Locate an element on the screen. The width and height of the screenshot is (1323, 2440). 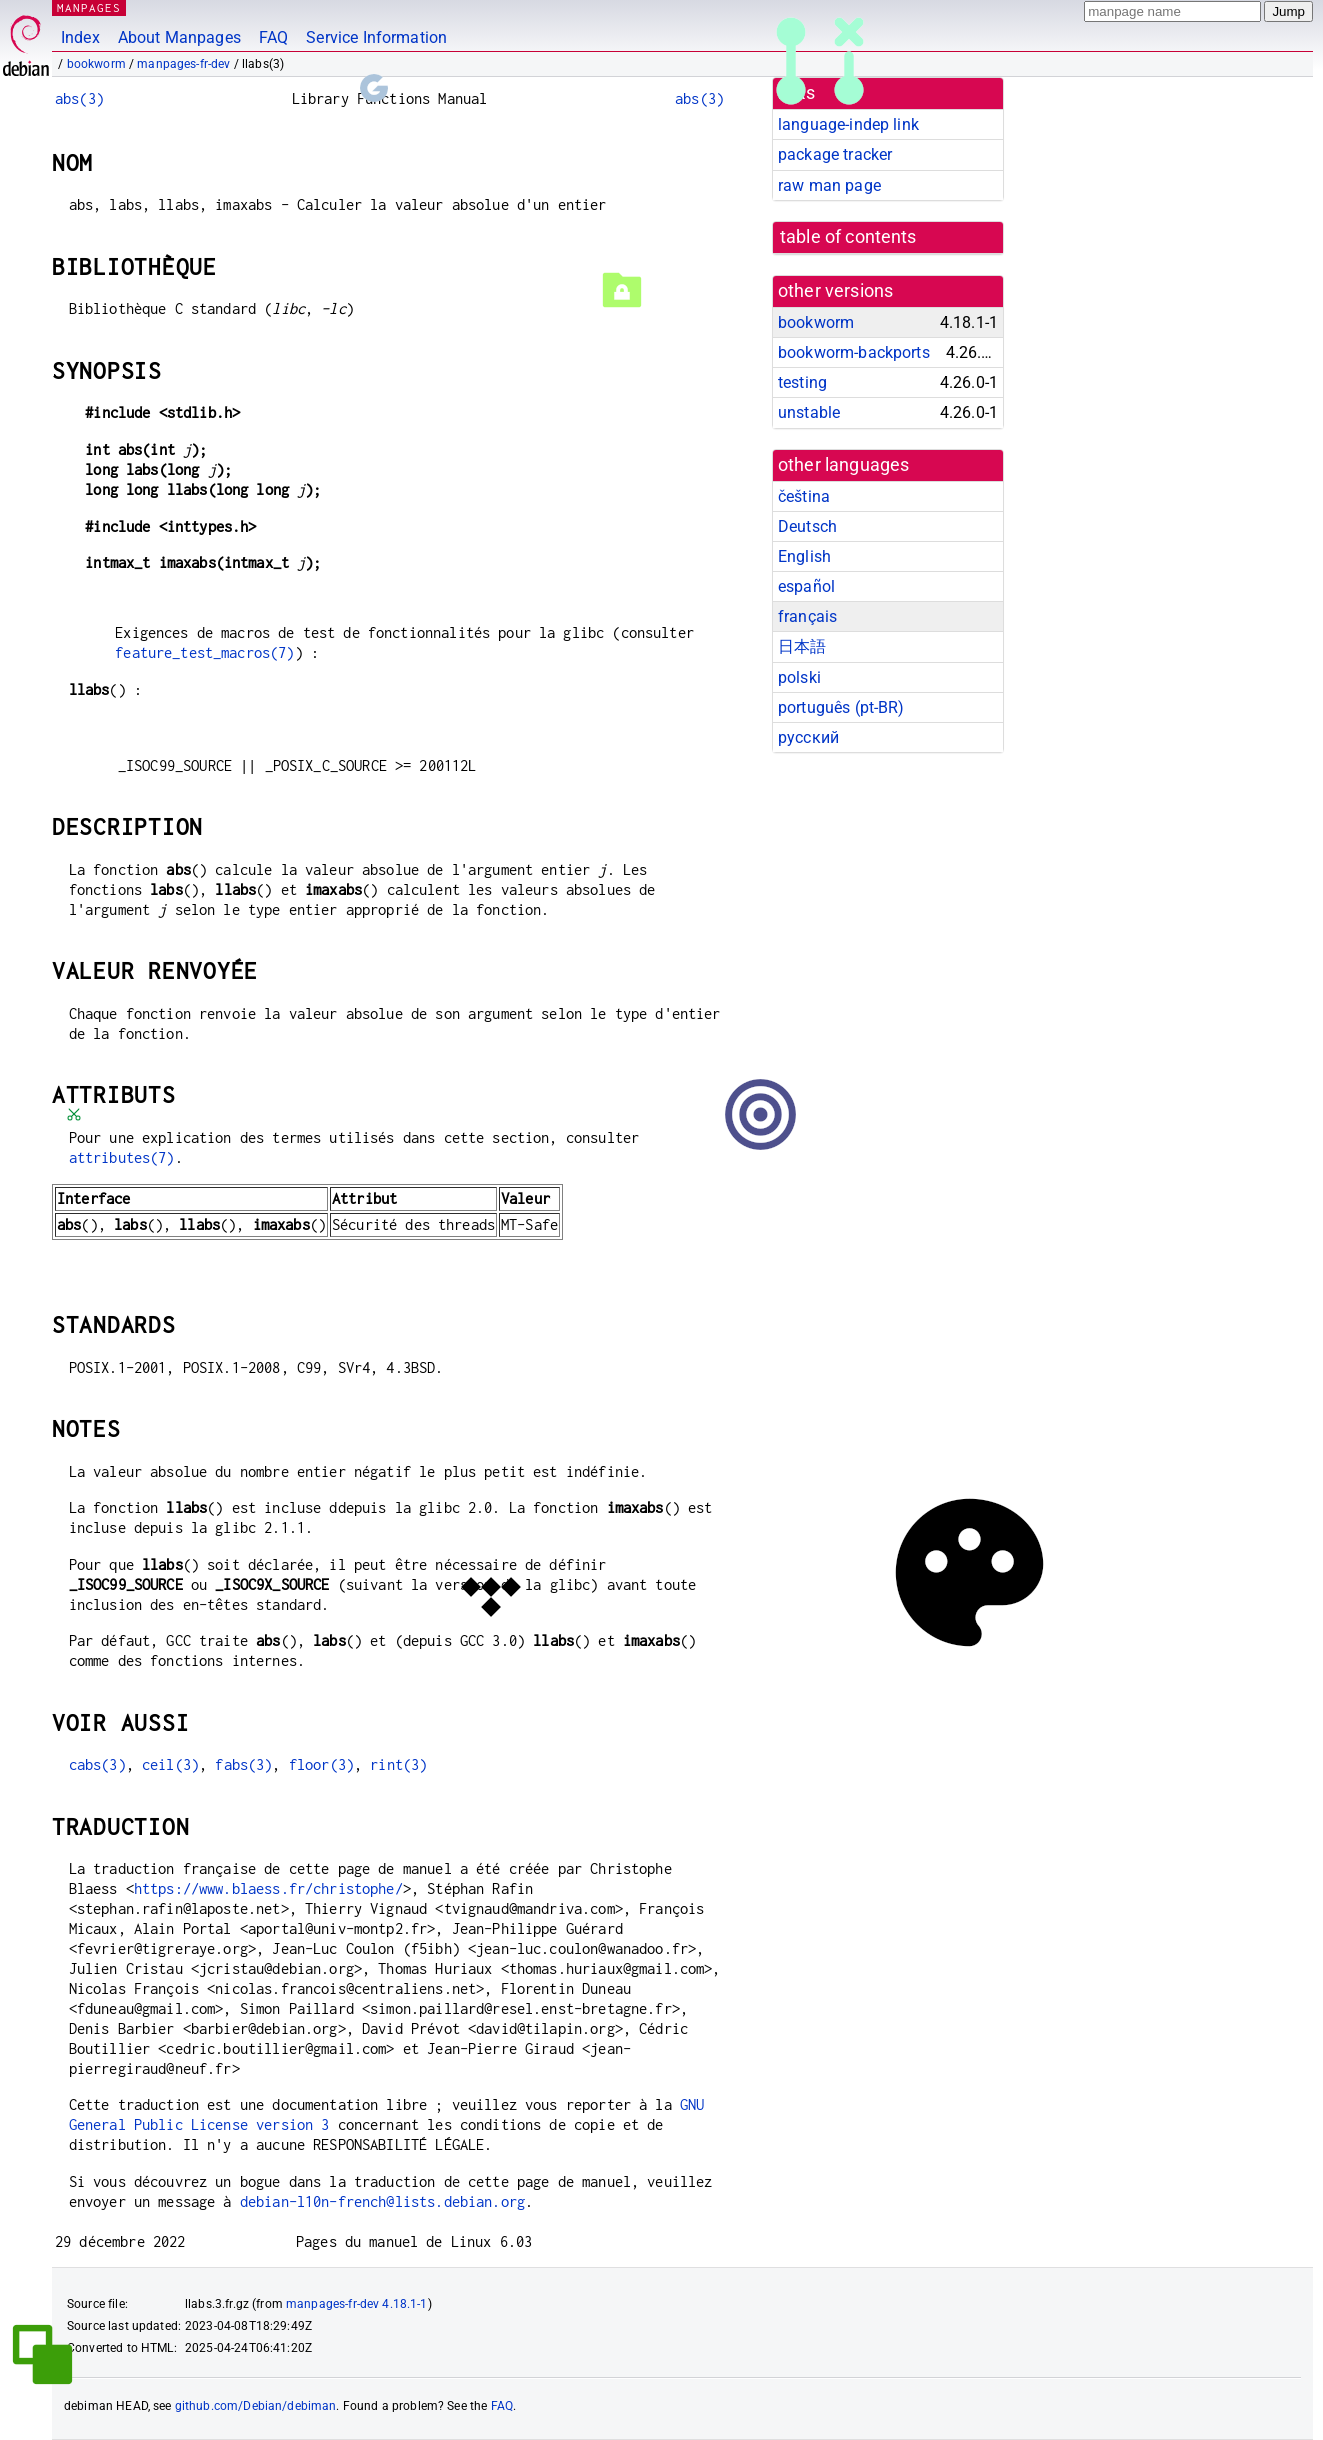
send selected object backward one layer is located at coordinates (42, 2354).